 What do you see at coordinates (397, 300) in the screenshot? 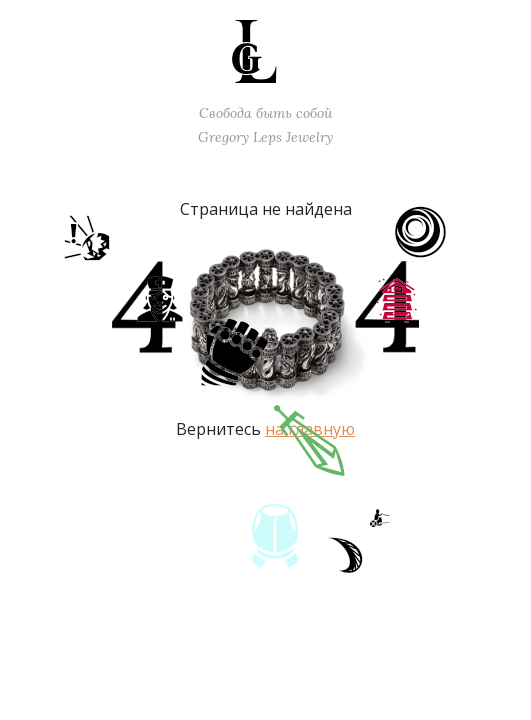
I see `access beekeeping or apiary features` at bounding box center [397, 300].